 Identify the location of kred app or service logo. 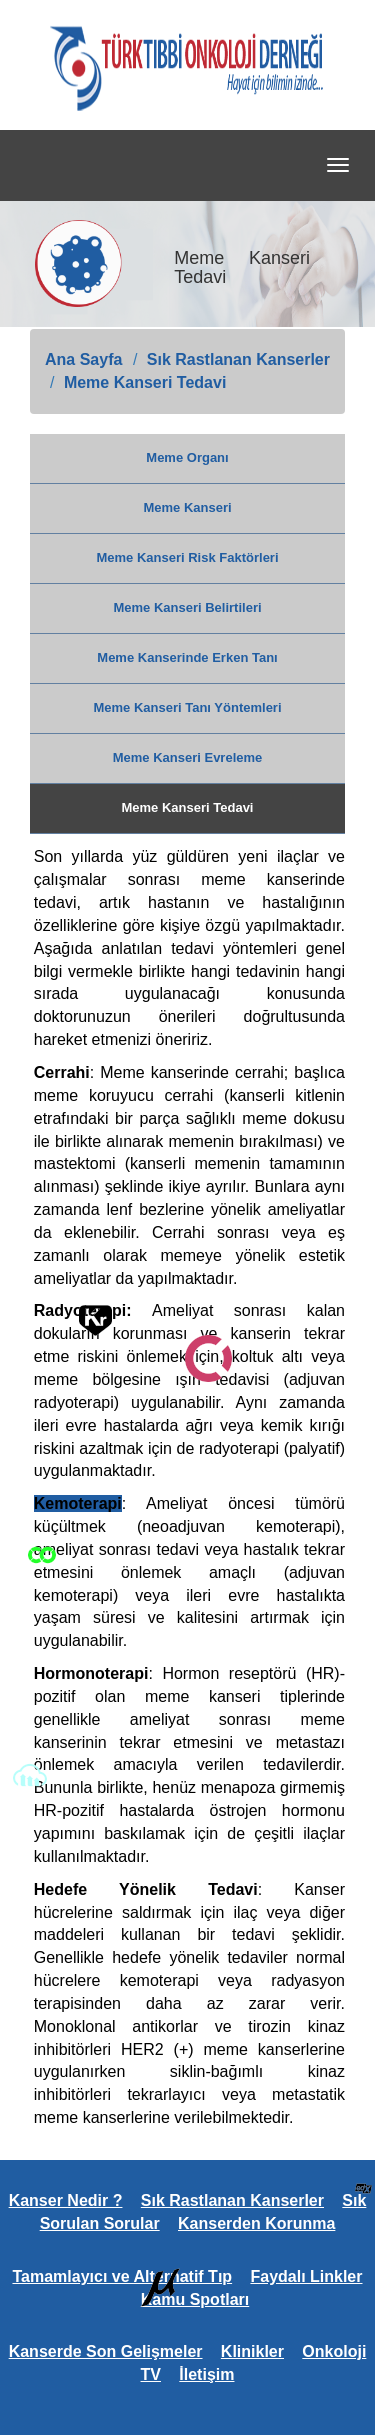
(95, 1320).